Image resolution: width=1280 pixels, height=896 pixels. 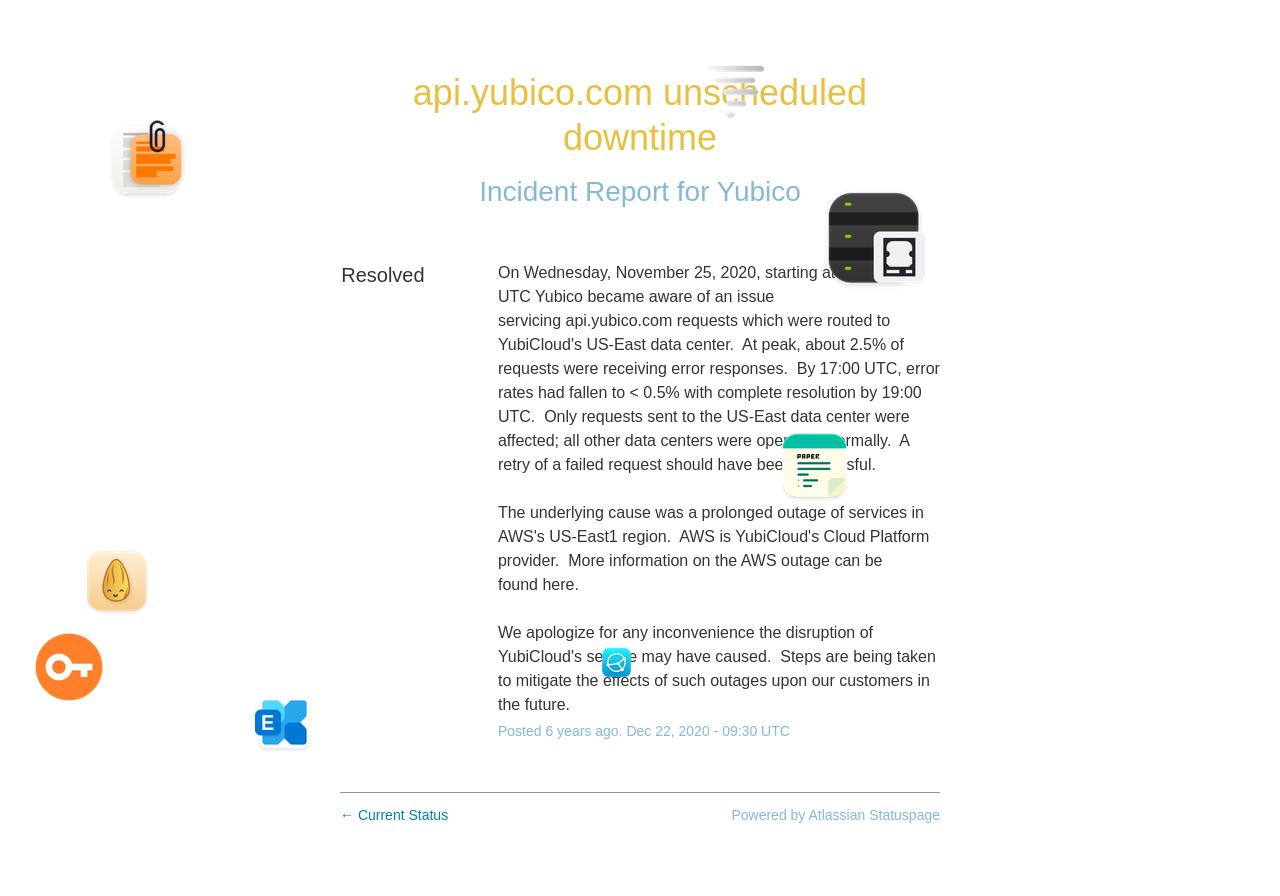 What do you see at coordinates (874, 239) in the screenshot?
I see `configure iSCSI storage network settings` at bounding box center [874, 239].